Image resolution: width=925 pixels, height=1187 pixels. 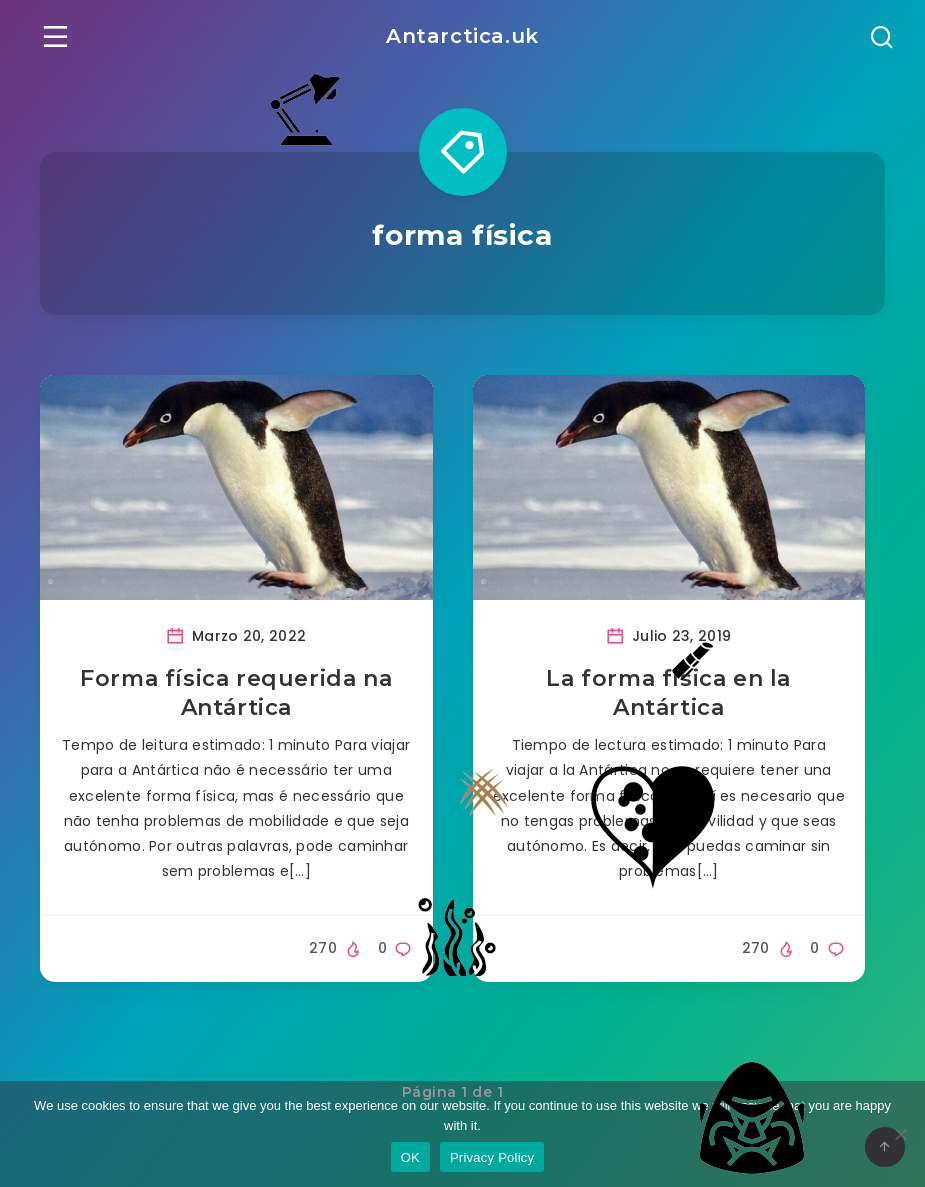 What do you see at coordinates (457, 937) in the screenshot?
I see `indicates aquatic or underwater environment` at bounding box center [457, 937].